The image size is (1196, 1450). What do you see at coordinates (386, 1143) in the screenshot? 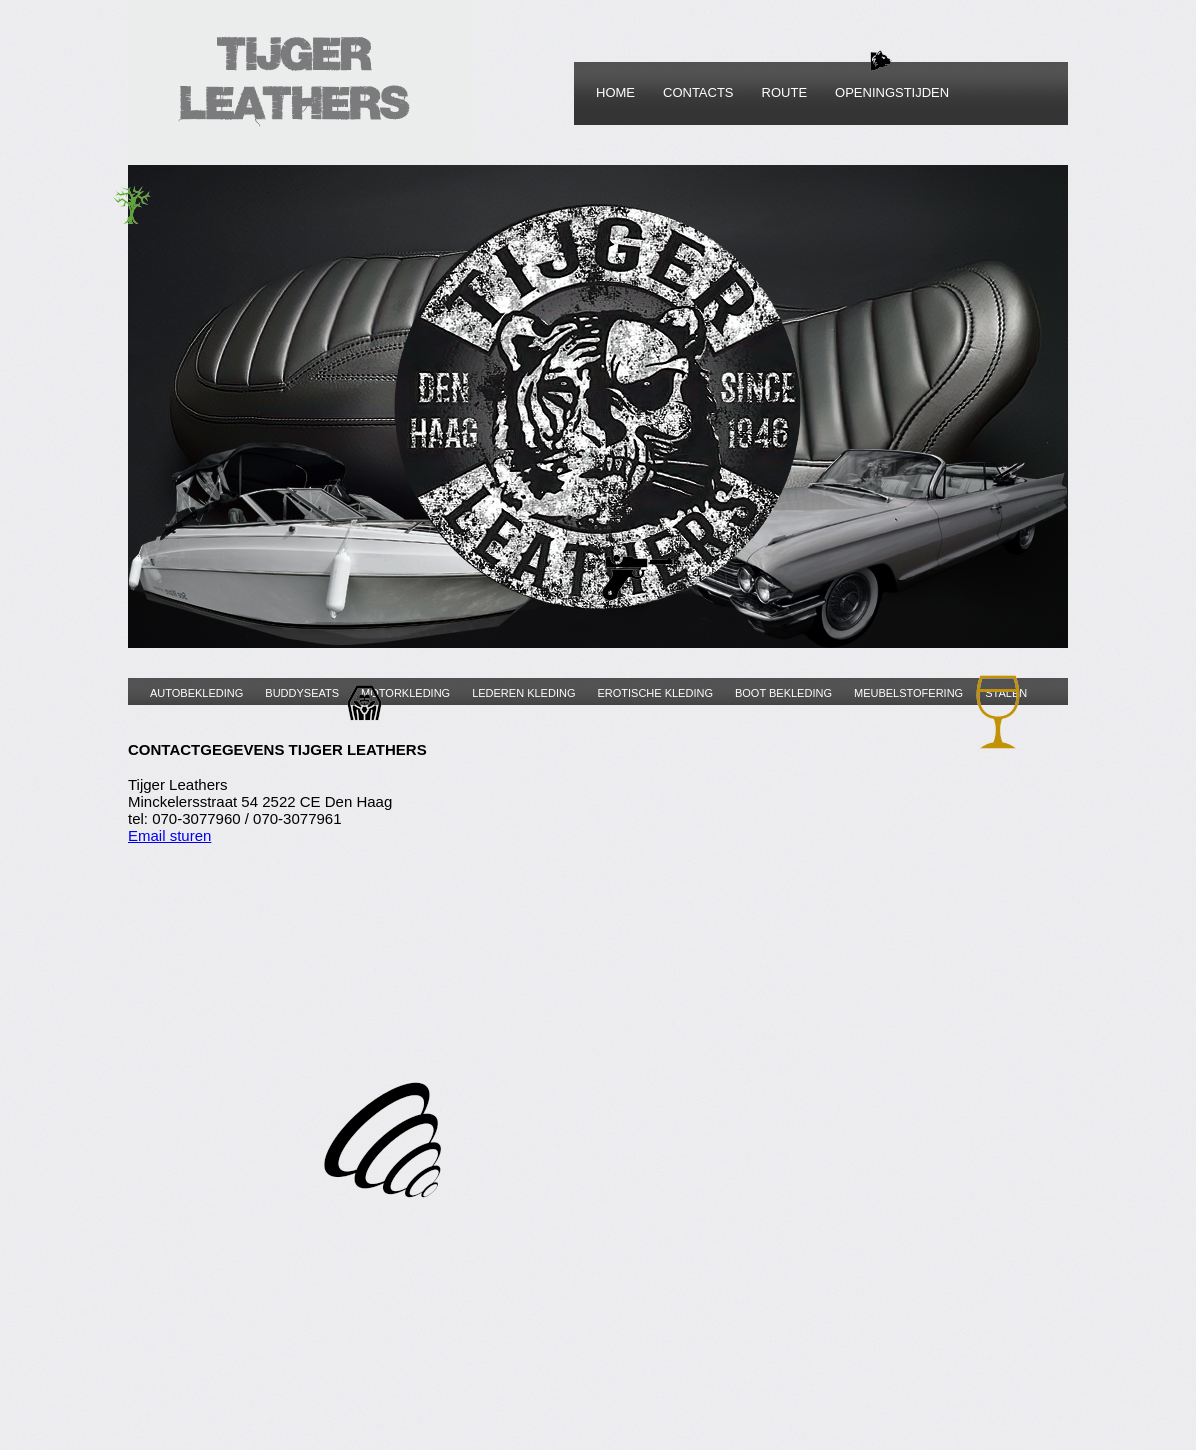
I see `activate tornado or vortex ability in game` at bounding box center [386, 1143].